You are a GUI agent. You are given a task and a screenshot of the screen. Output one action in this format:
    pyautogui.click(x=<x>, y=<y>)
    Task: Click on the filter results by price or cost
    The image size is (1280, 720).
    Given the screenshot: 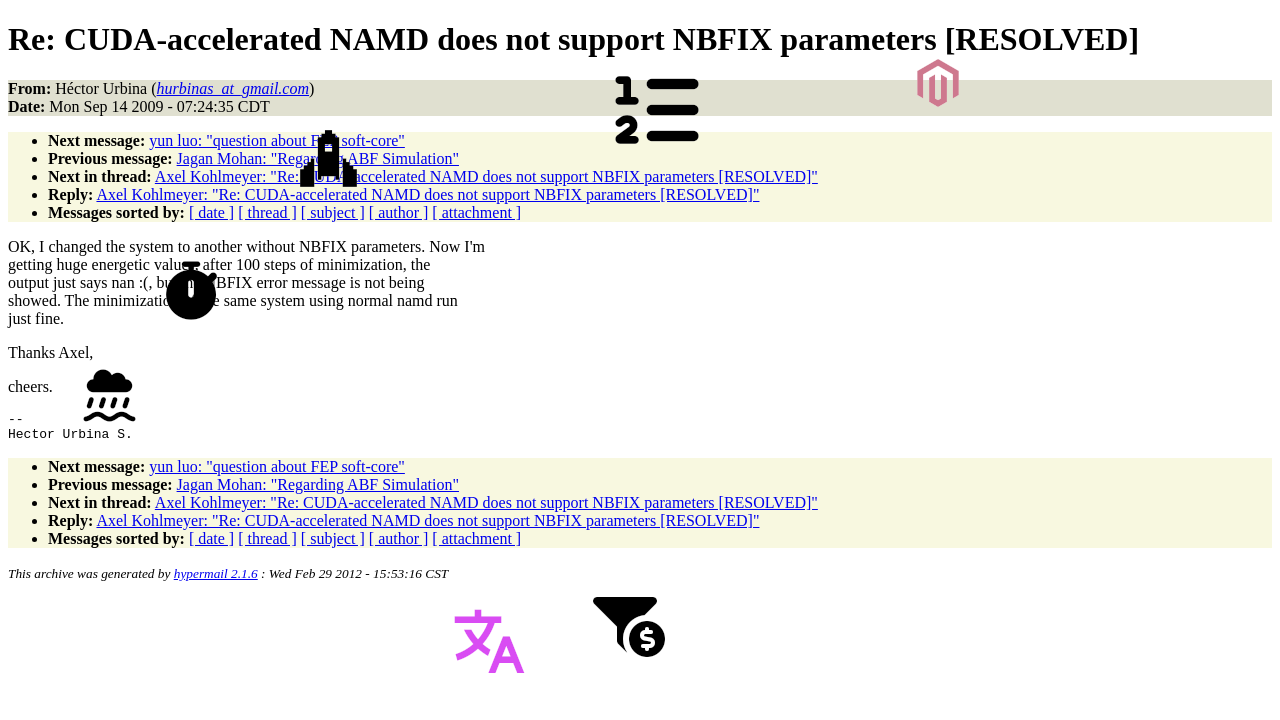 What is the action you would take?
    pyautogui.click(x=629, y=621)
    